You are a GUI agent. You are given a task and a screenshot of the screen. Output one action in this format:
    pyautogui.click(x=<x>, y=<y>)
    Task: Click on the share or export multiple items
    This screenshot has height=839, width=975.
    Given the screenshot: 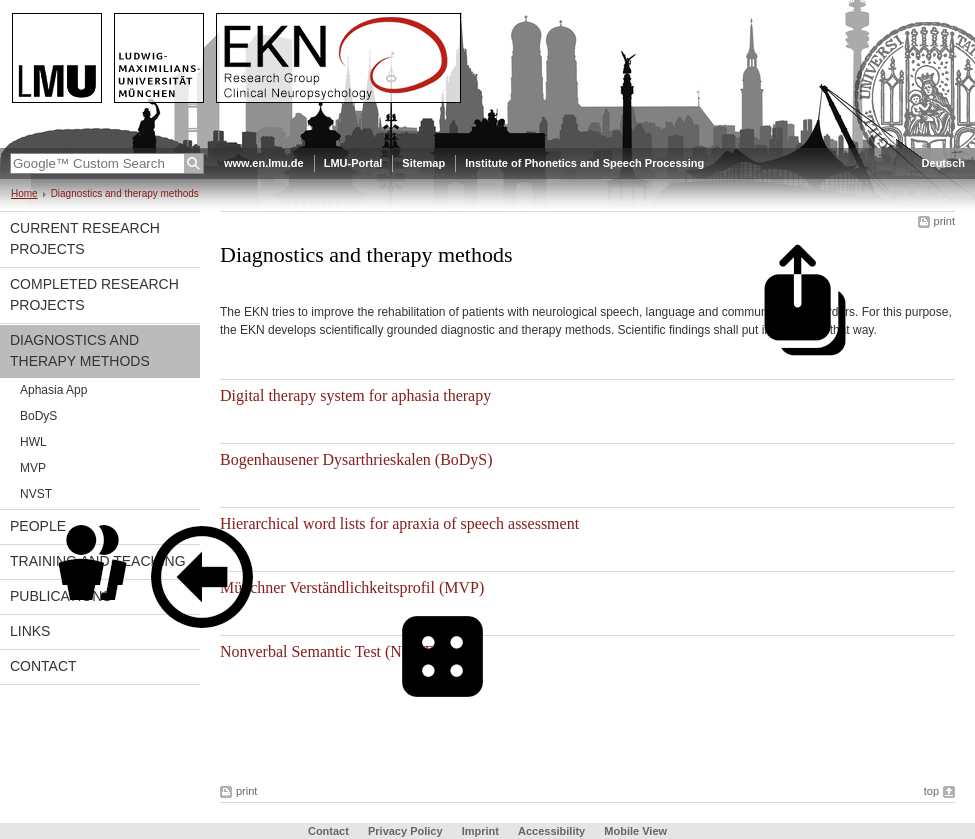 What is the action you would take?
    pyautogui.click(x=805, y=300)
    